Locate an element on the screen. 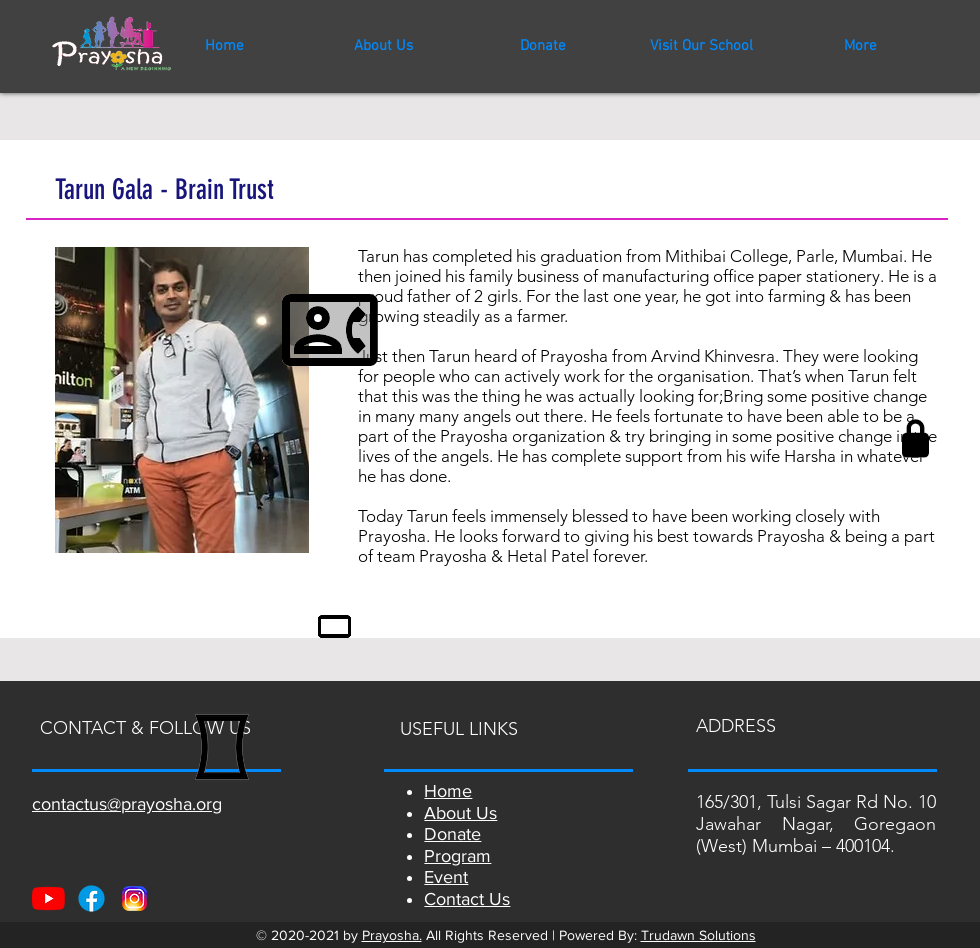 This screenshot has width=980, height=948. switch to vertical panorama capture mode is located at coordinates (222, 747).